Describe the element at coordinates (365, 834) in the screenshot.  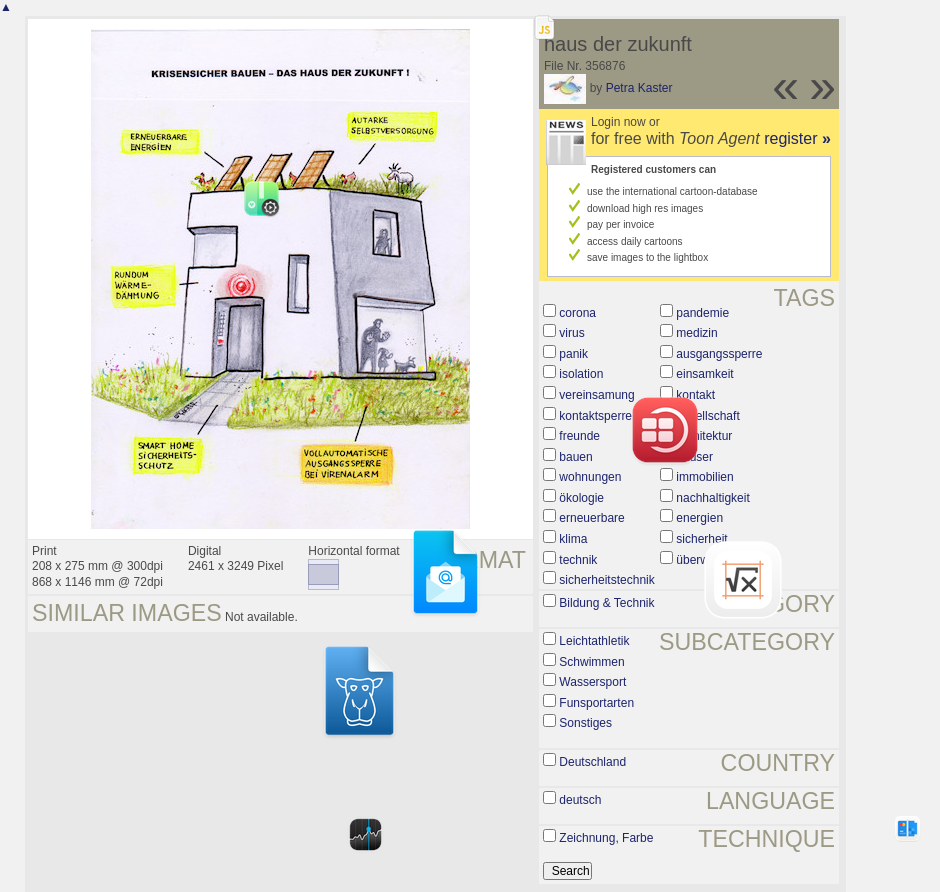
I see `open the stocks app` at that location.